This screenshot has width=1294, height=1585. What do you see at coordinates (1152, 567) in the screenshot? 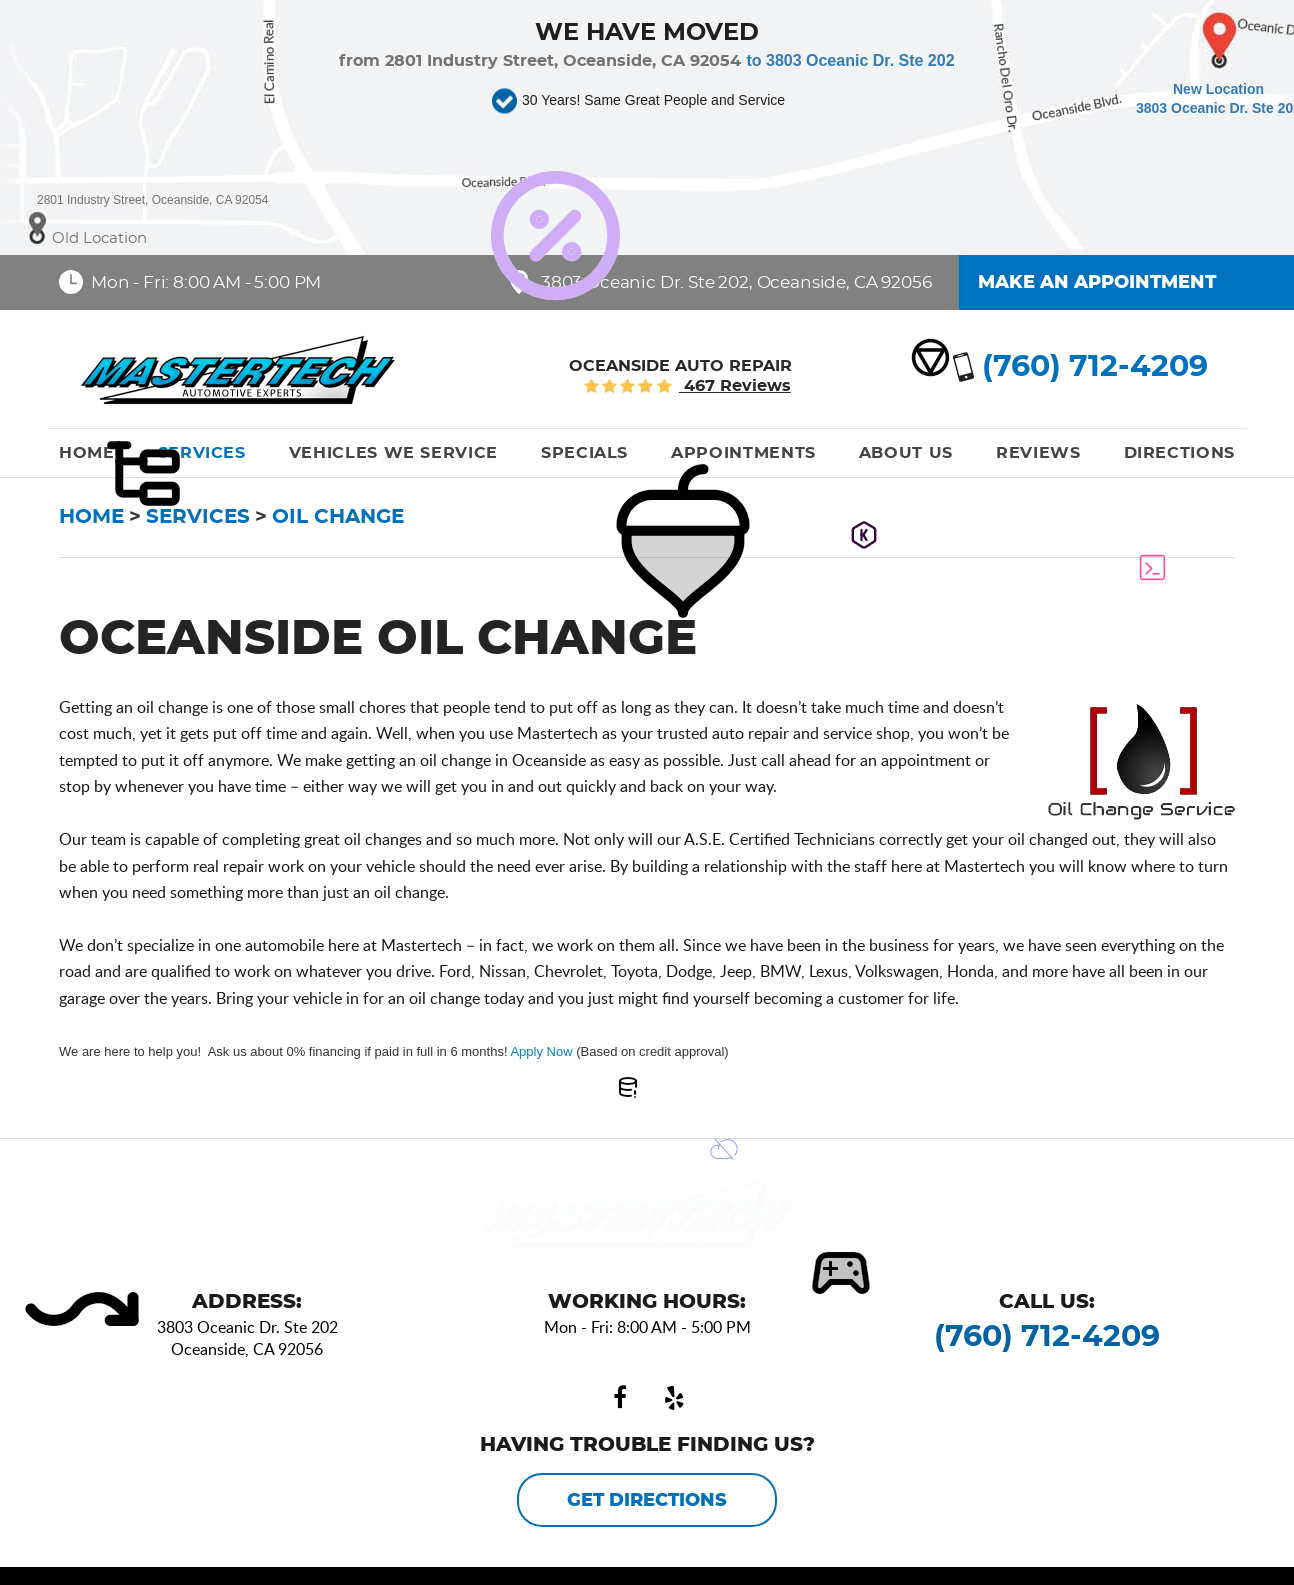
I see `open the integrated terminal` at bounding box center [1152, 567].